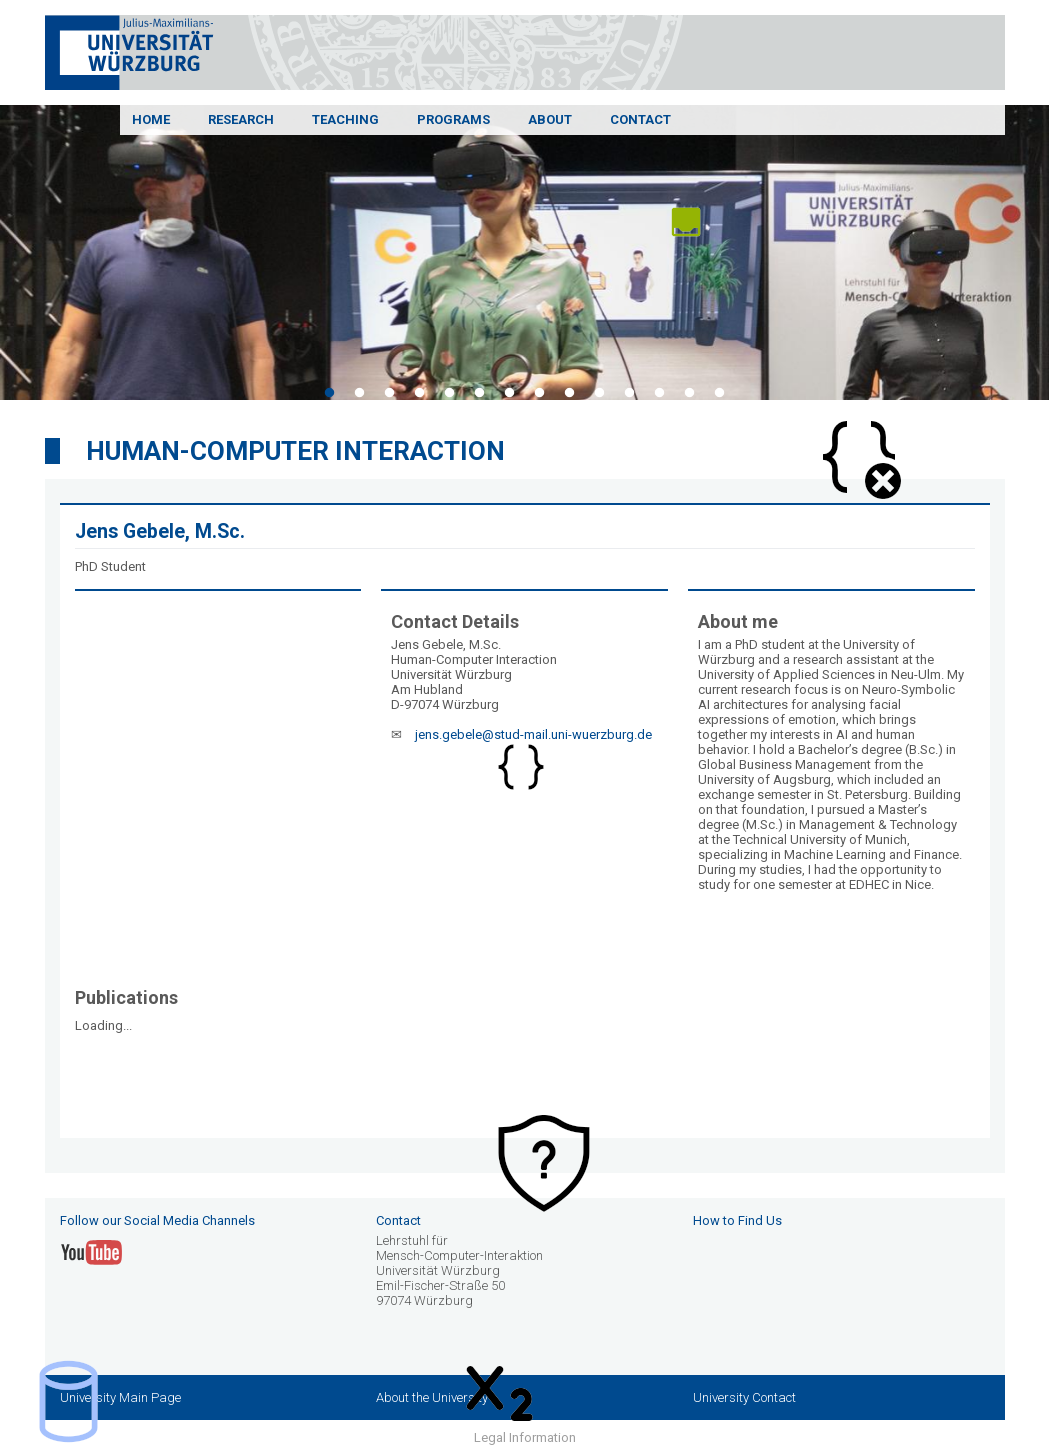 The width and height of the screenshot is (1049, 1448). What do you see at coordinates (686, 222) in the screenshot?
I see `access your inbox or messages` at bounding box center [686, 222].